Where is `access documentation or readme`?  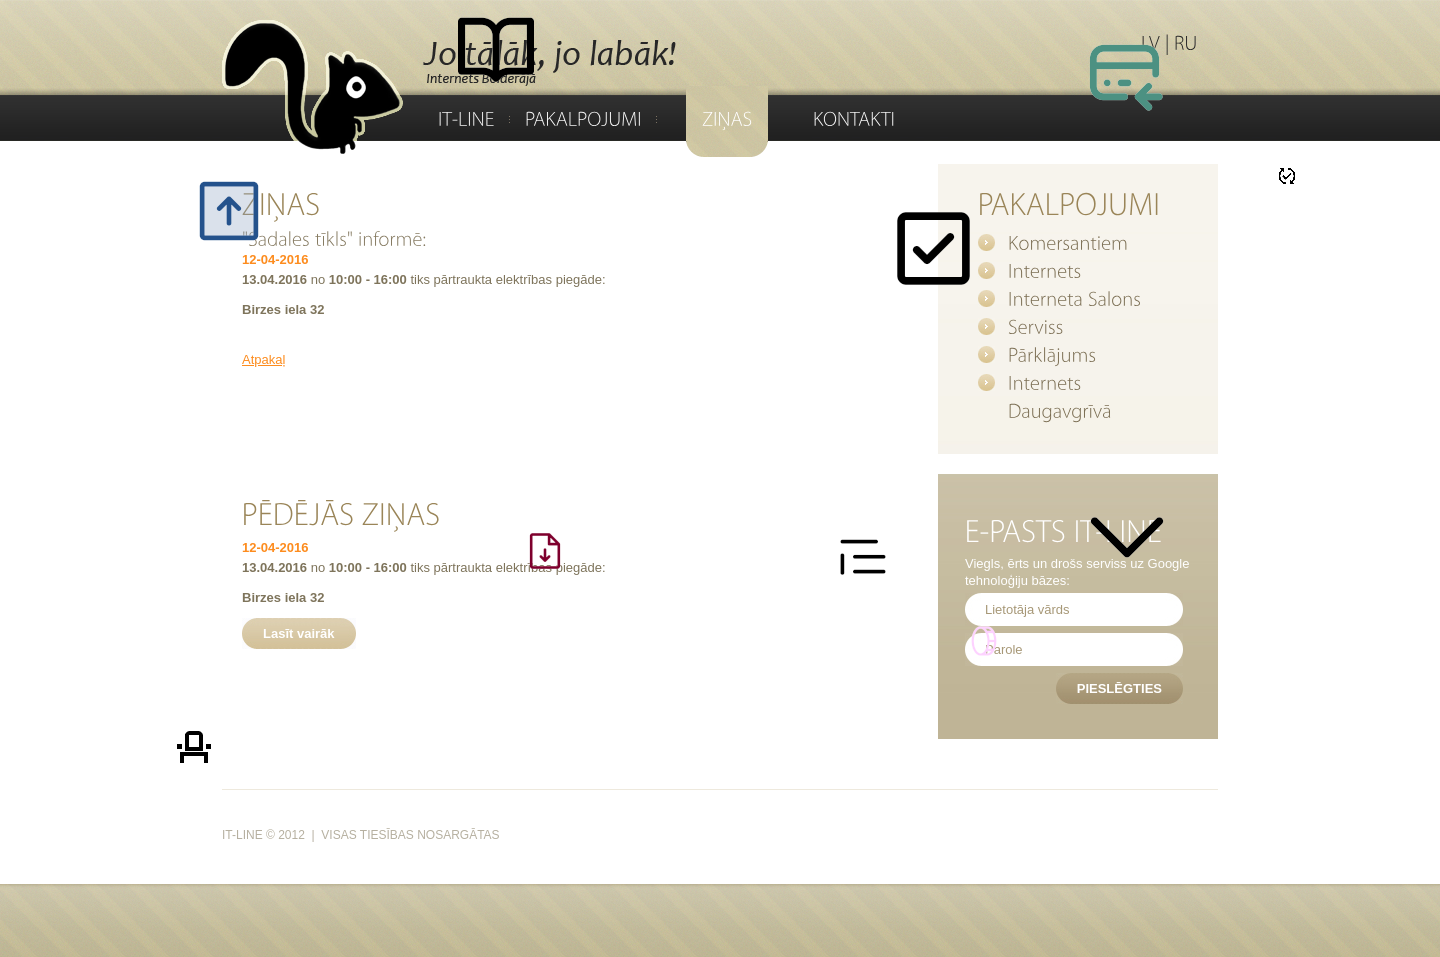 access documentation or readme is located at coordinates (496, 51).